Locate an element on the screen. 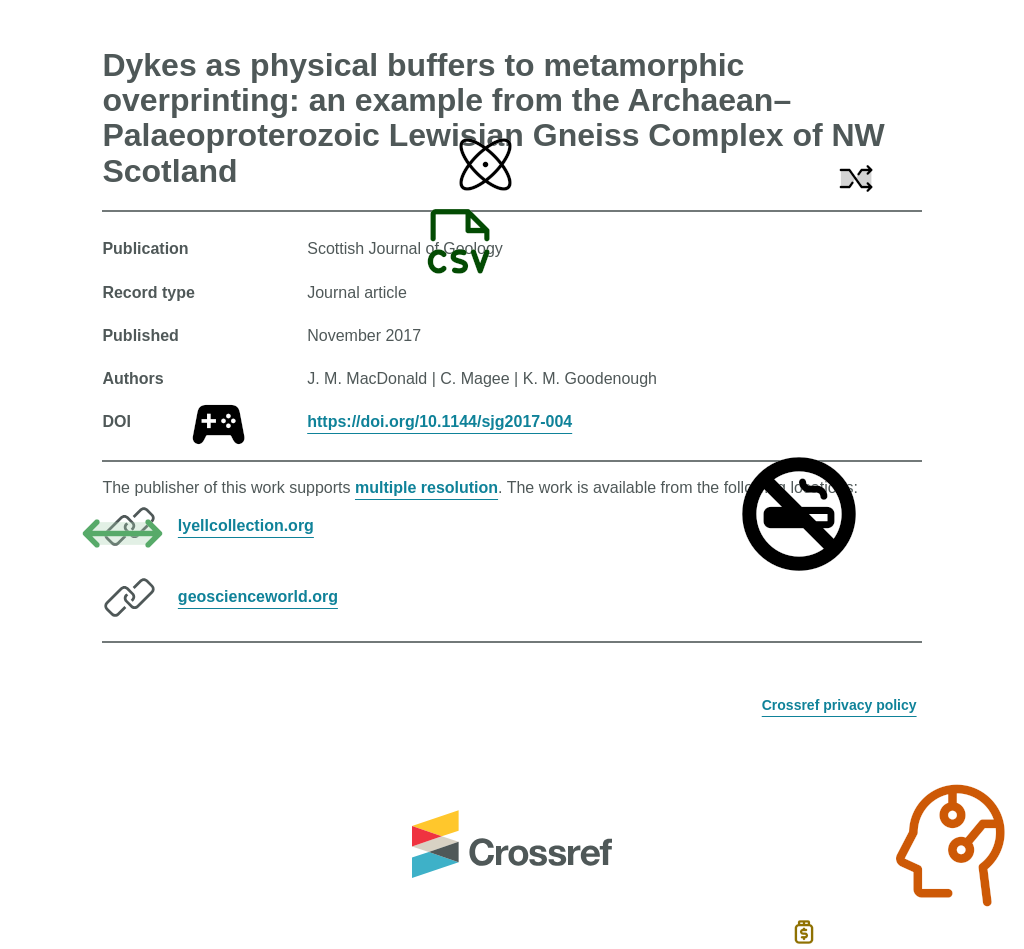 This screenshot has width=1024, height=949. download or export data as a CSV file is located at coordinates (460, 244).